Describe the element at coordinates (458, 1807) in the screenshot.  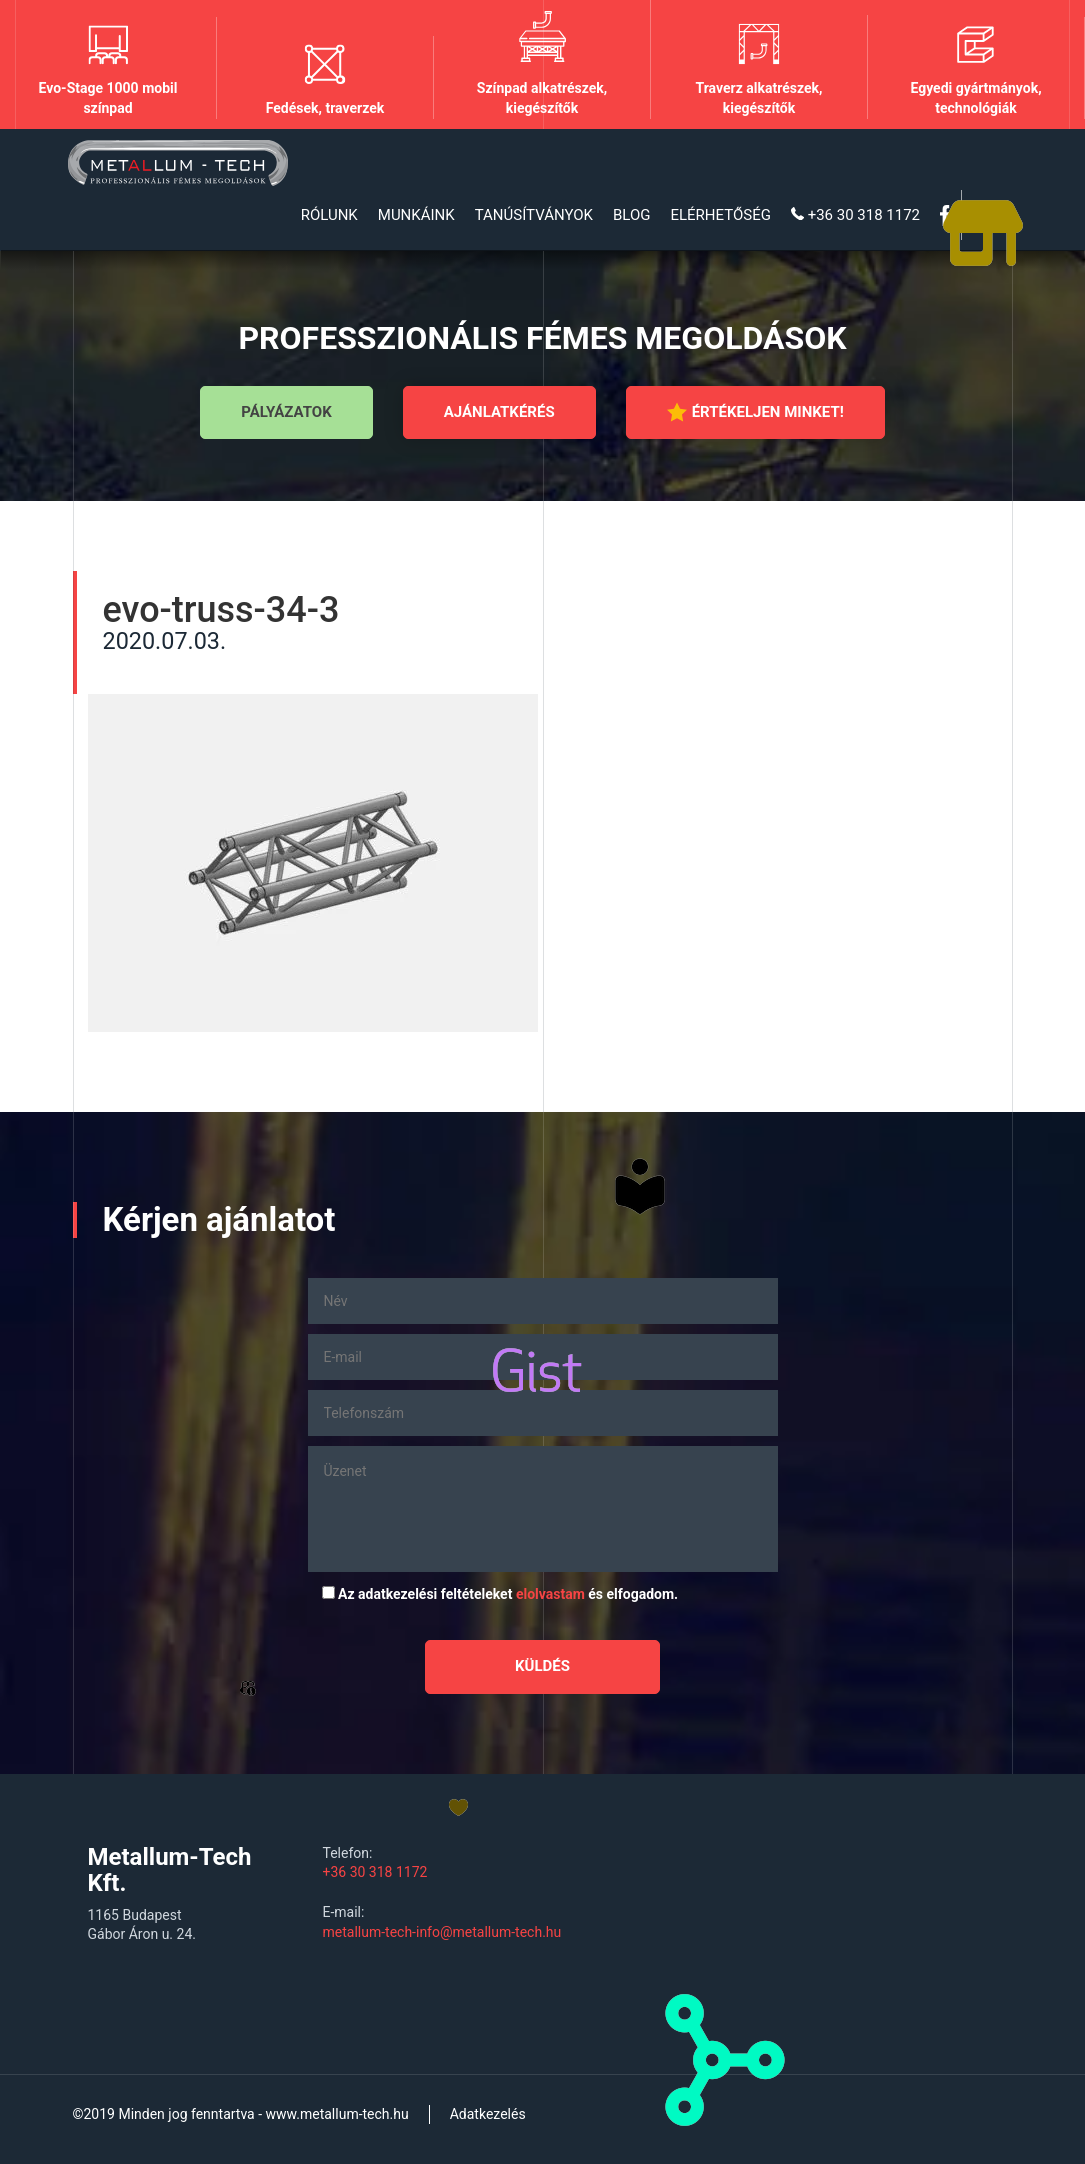
I see `add to favorites` at that location.